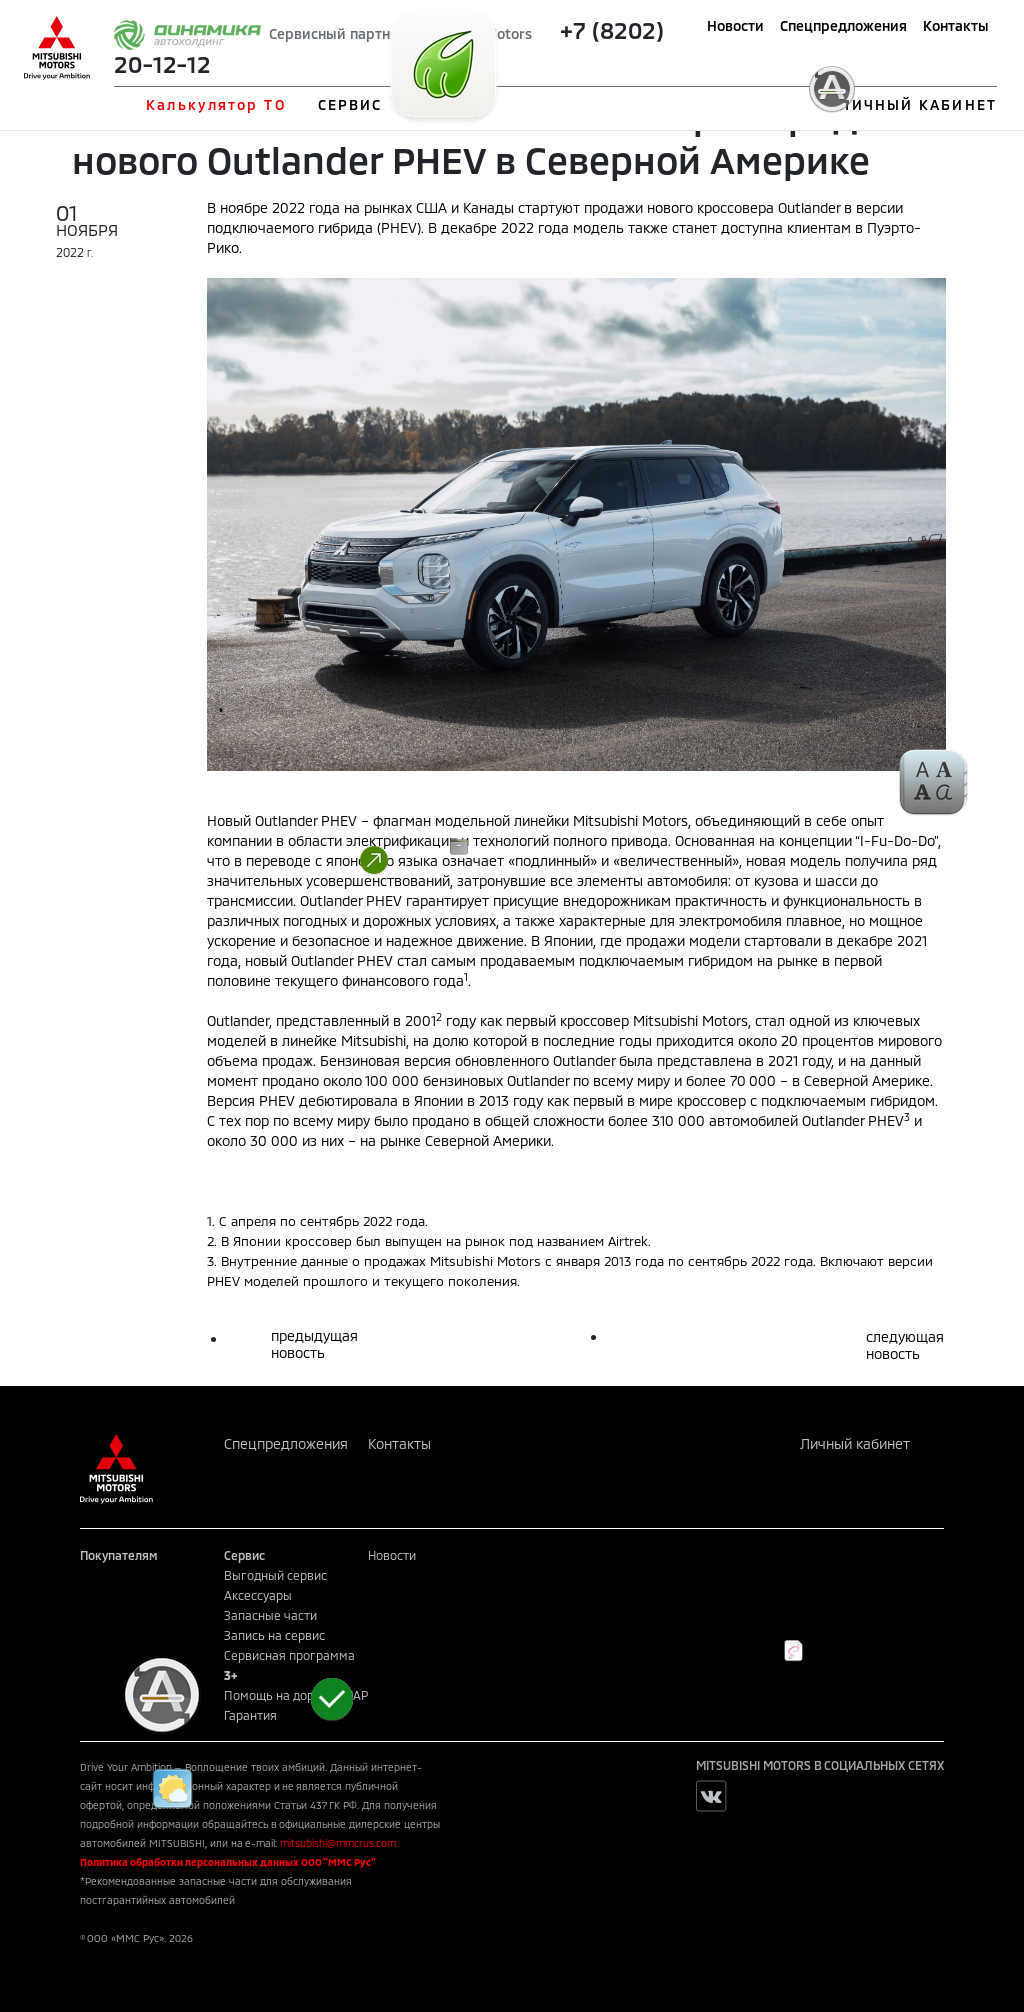 This screenshot has height=2012, width=1024. What do you see at coordinates (332, 1699) in the screenshot?
I see `indicates file has been successfully synced` at bounding box center [332, 1699].